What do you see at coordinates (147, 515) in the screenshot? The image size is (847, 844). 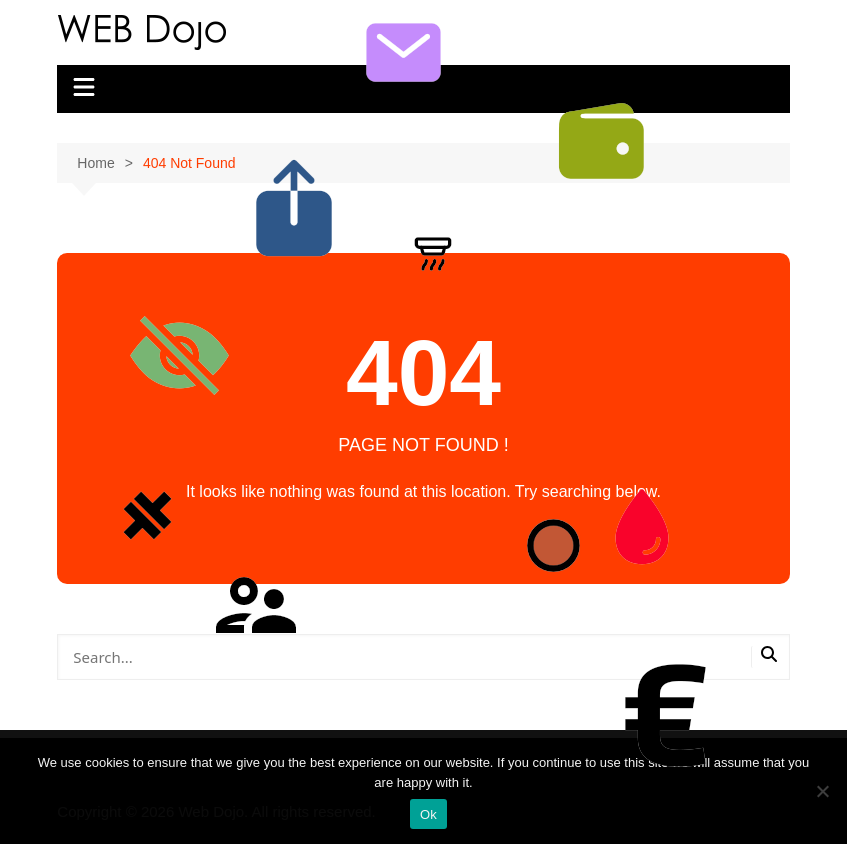 I see `capacitor framework logo` at bounding box center [147, 515].